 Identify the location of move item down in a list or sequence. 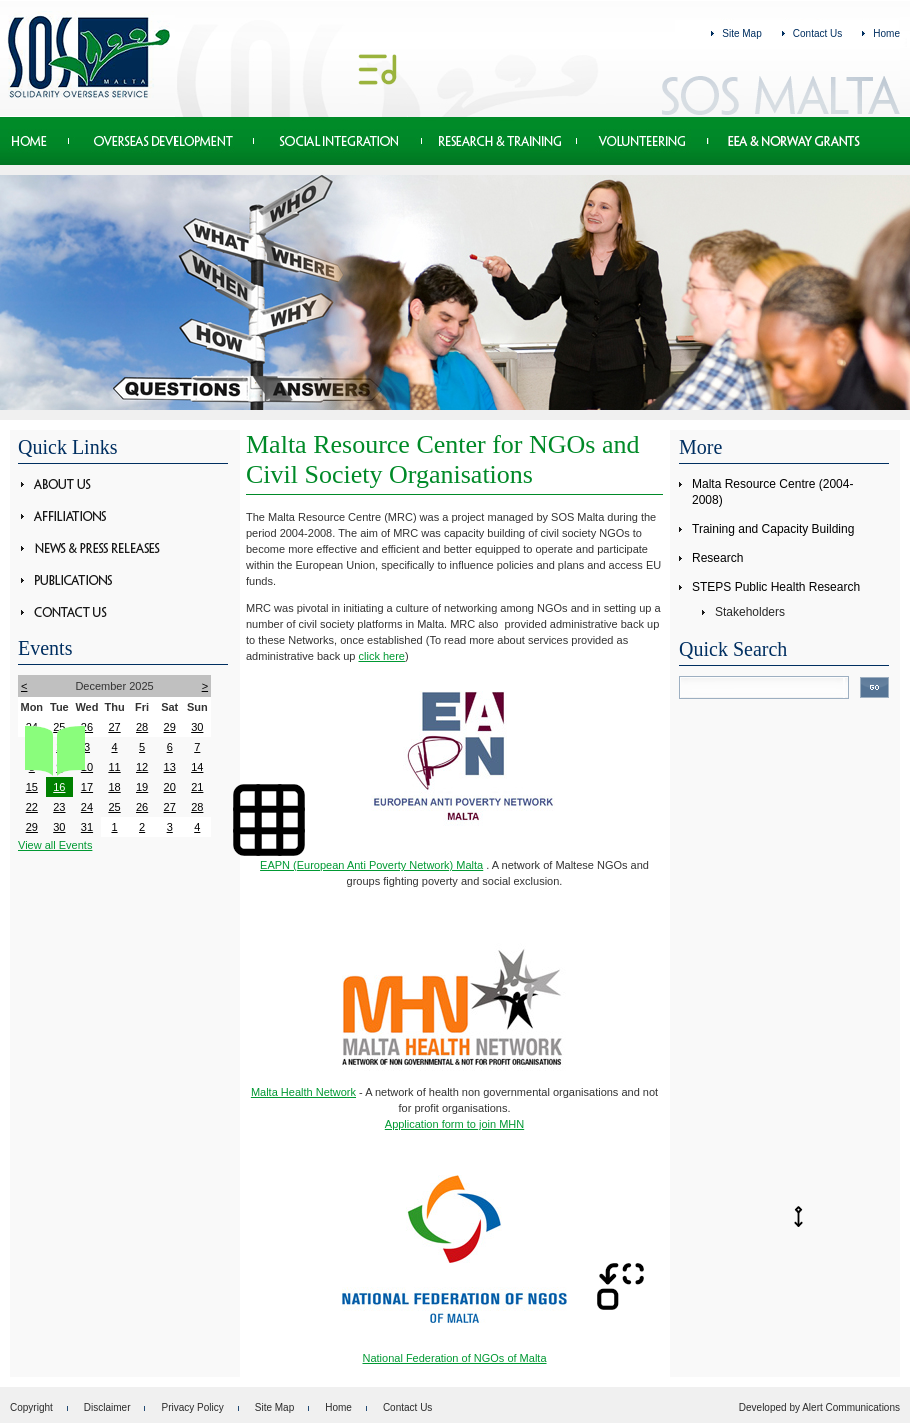
(798, 1216).